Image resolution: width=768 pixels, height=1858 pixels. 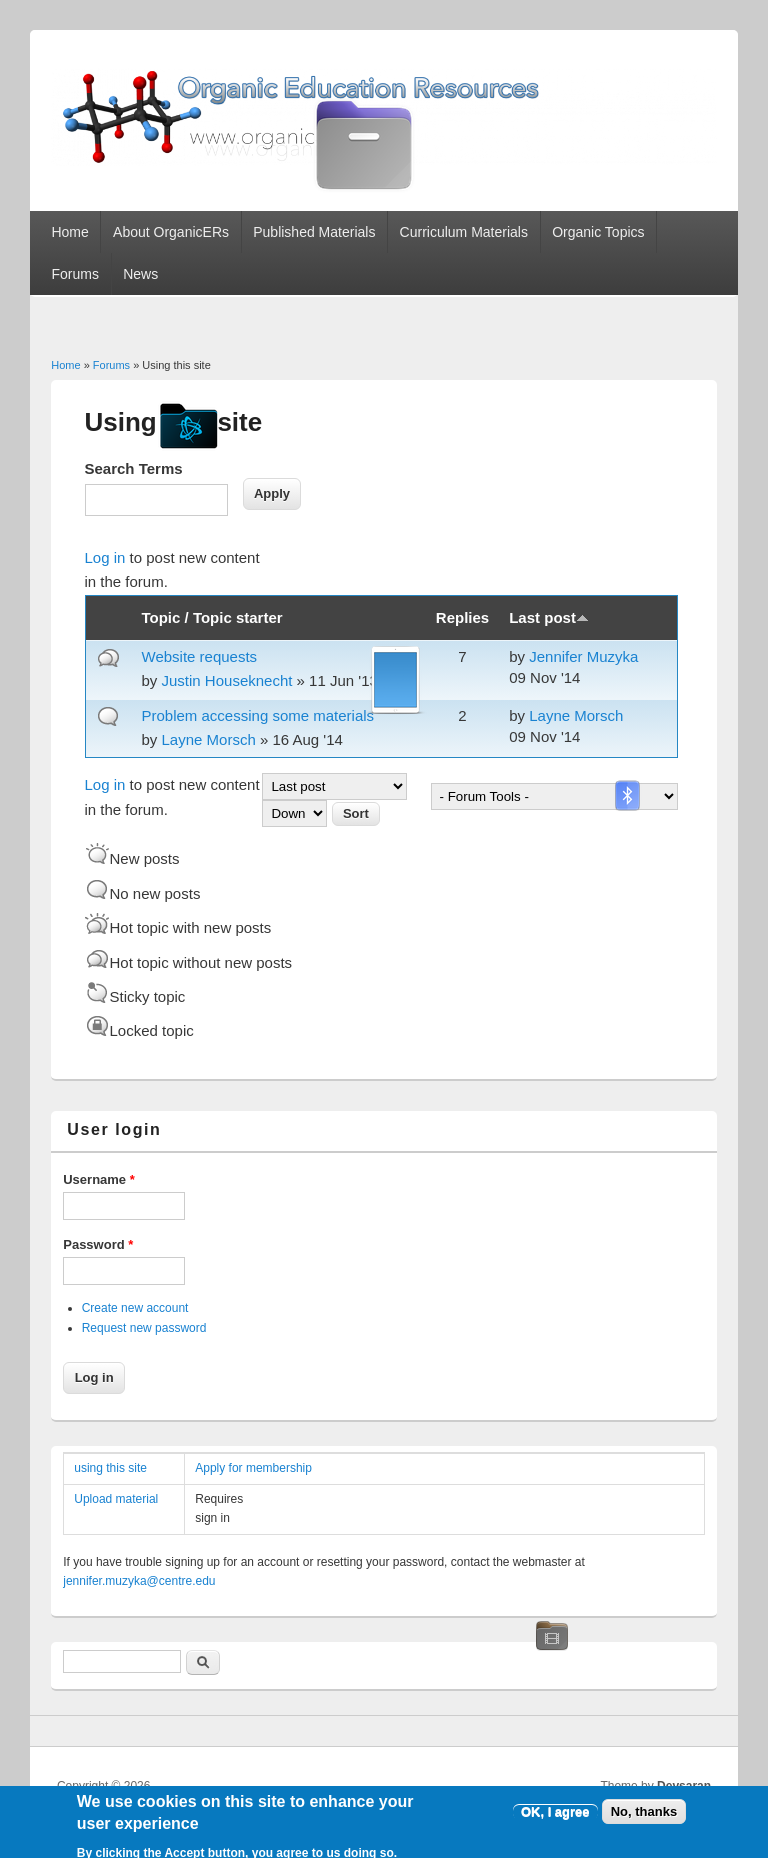 I want to click on access bluetooth settings, so click(x=627, y=795).